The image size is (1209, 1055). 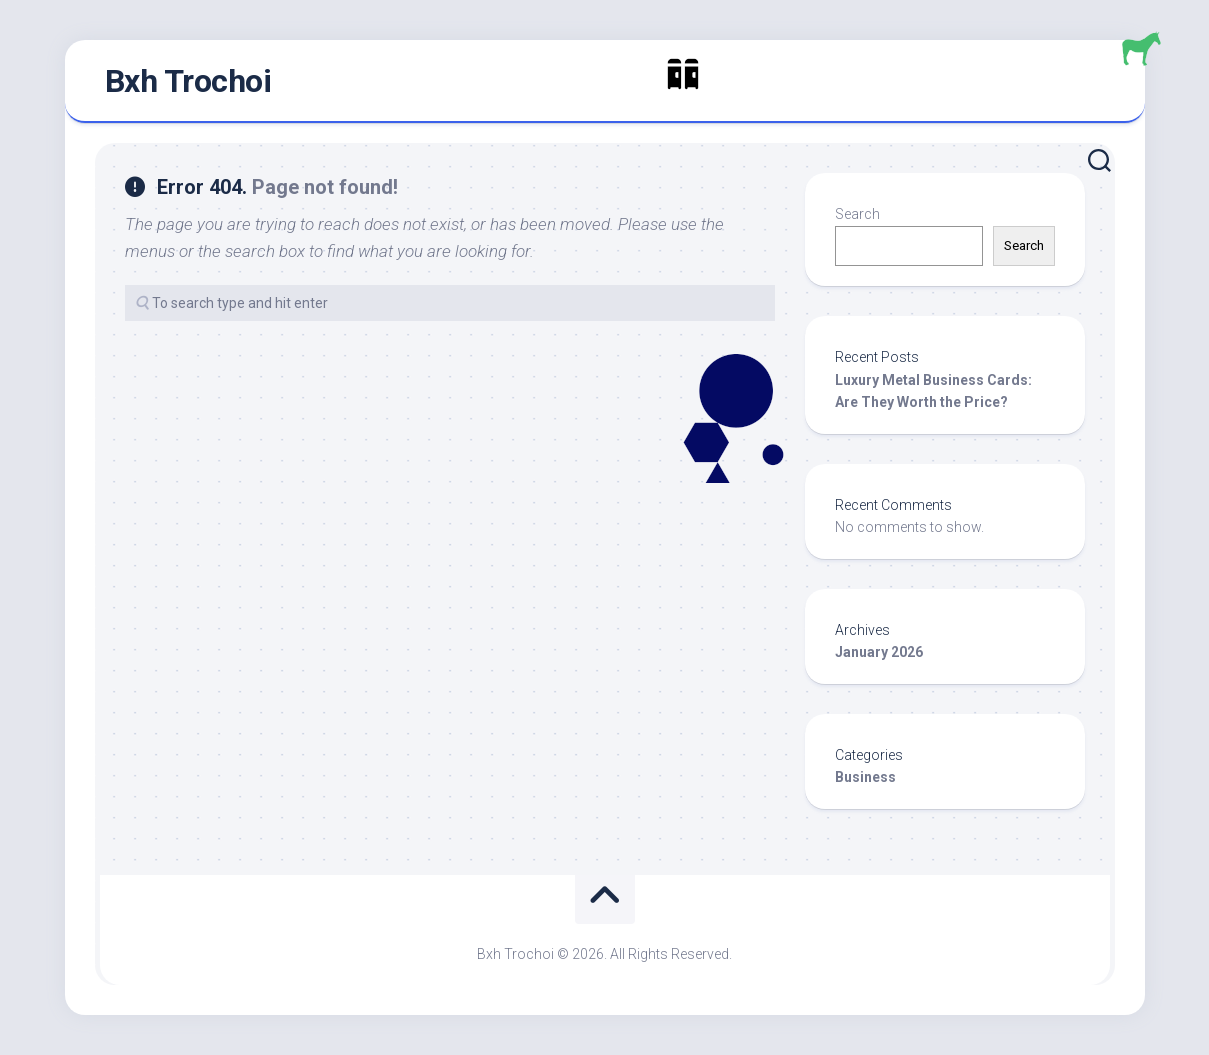 What do you see at coordinates (683, 74) in the screenshot?
I see `locate nearby portable restrooms` at bounding box center [683, 74].